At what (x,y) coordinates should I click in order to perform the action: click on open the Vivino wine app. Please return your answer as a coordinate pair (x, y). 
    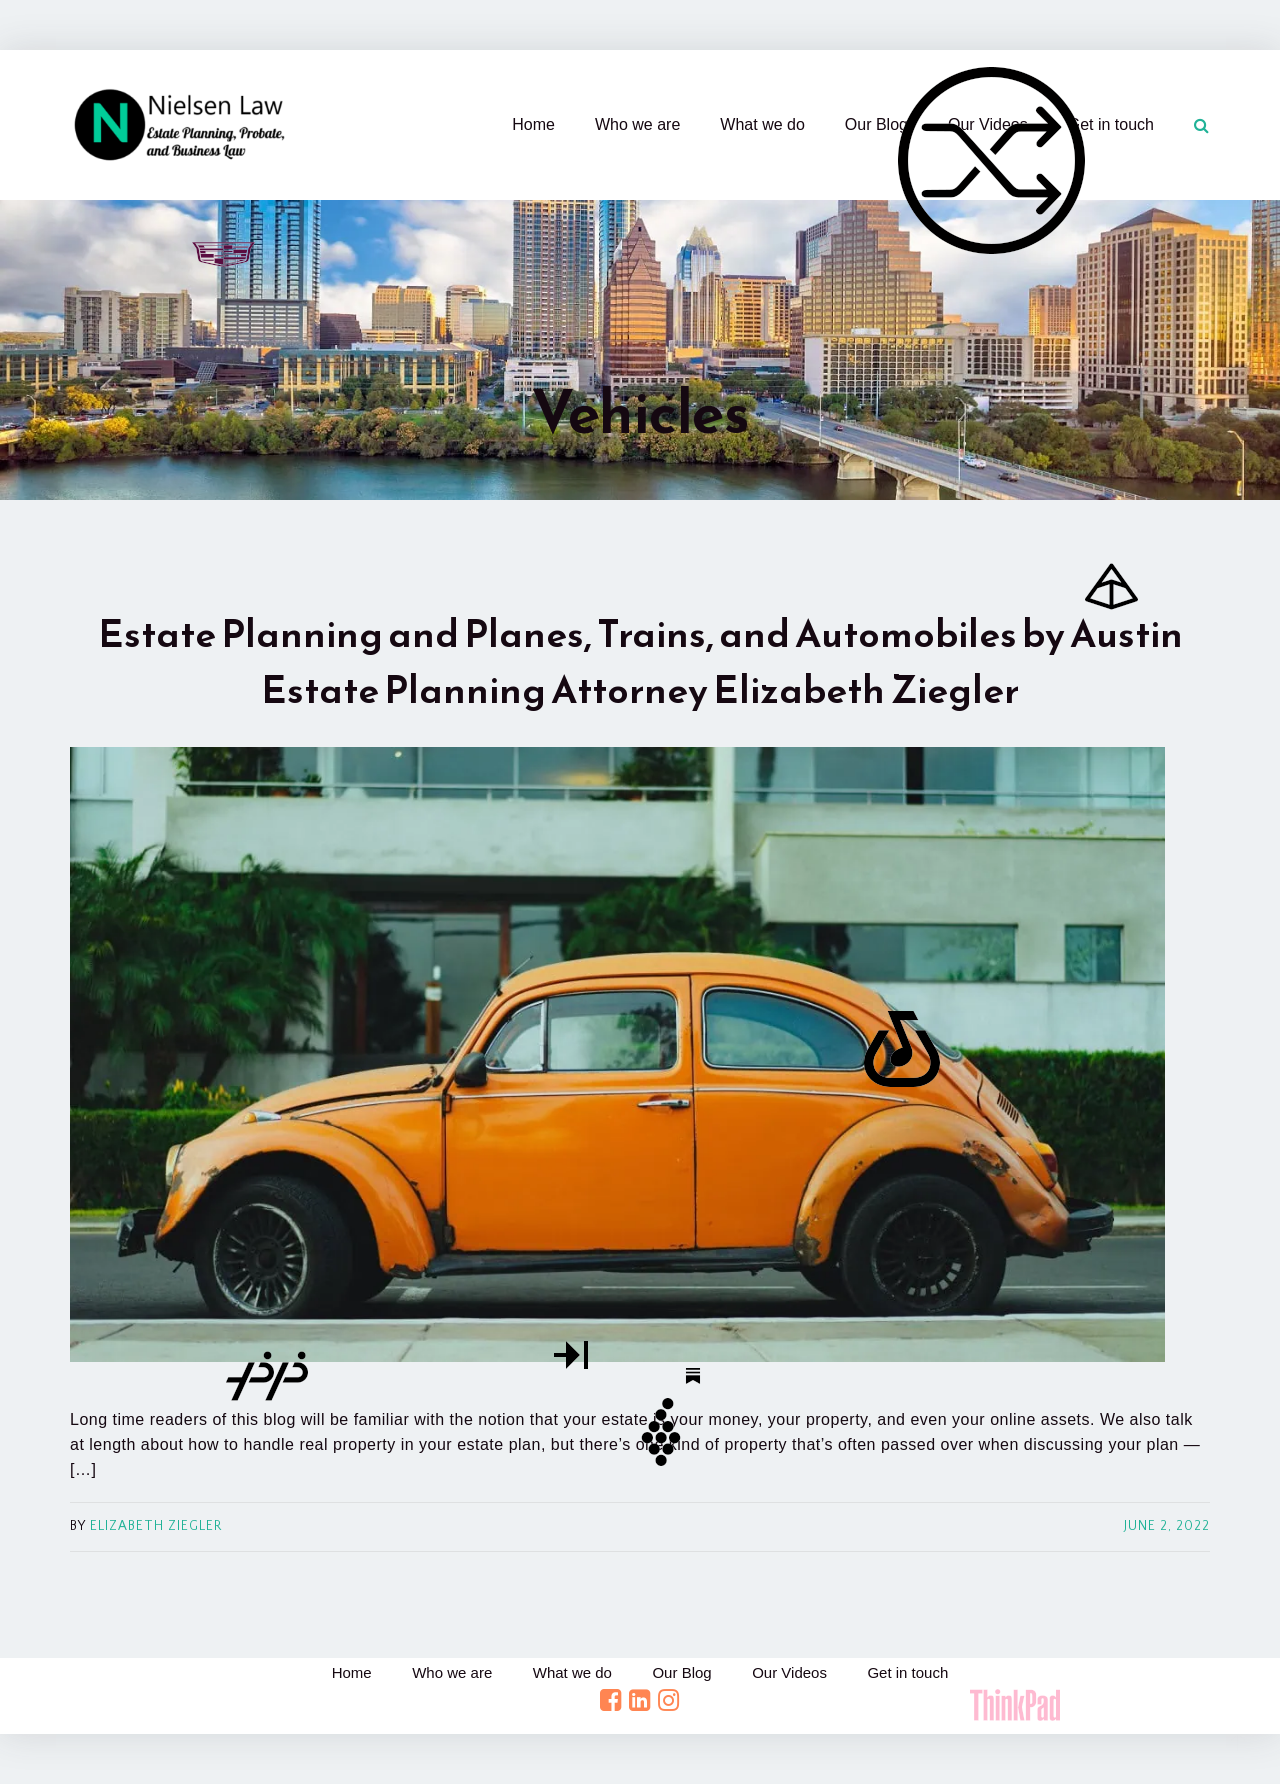
    Looking at the image, I should click on (661, 1432).